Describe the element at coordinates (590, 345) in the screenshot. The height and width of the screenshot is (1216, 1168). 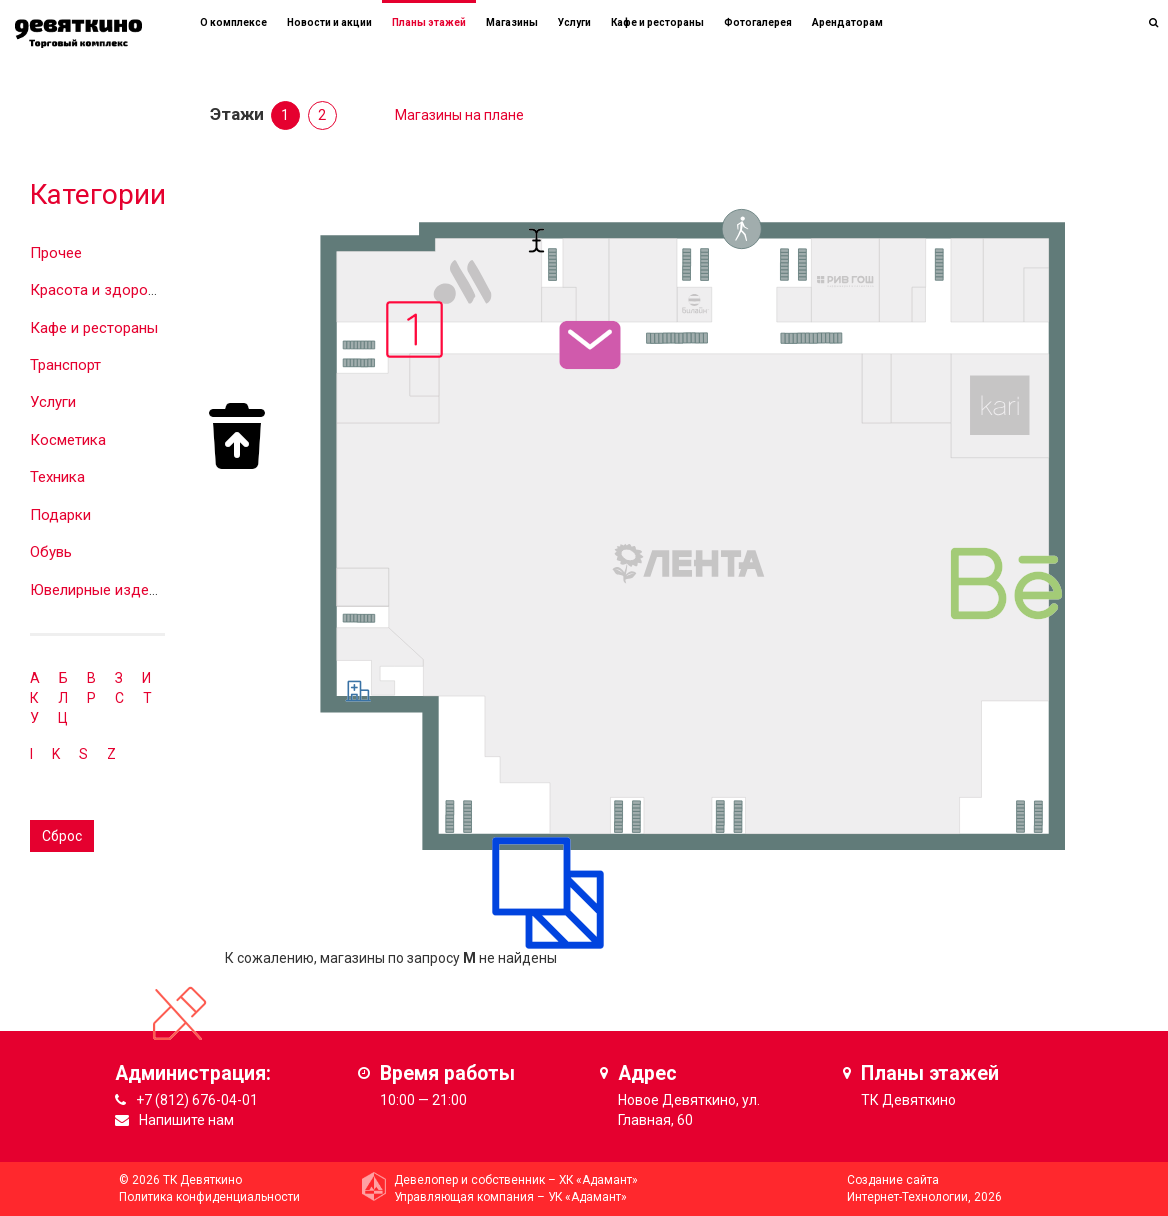
I see `open your email inbox` at that location.